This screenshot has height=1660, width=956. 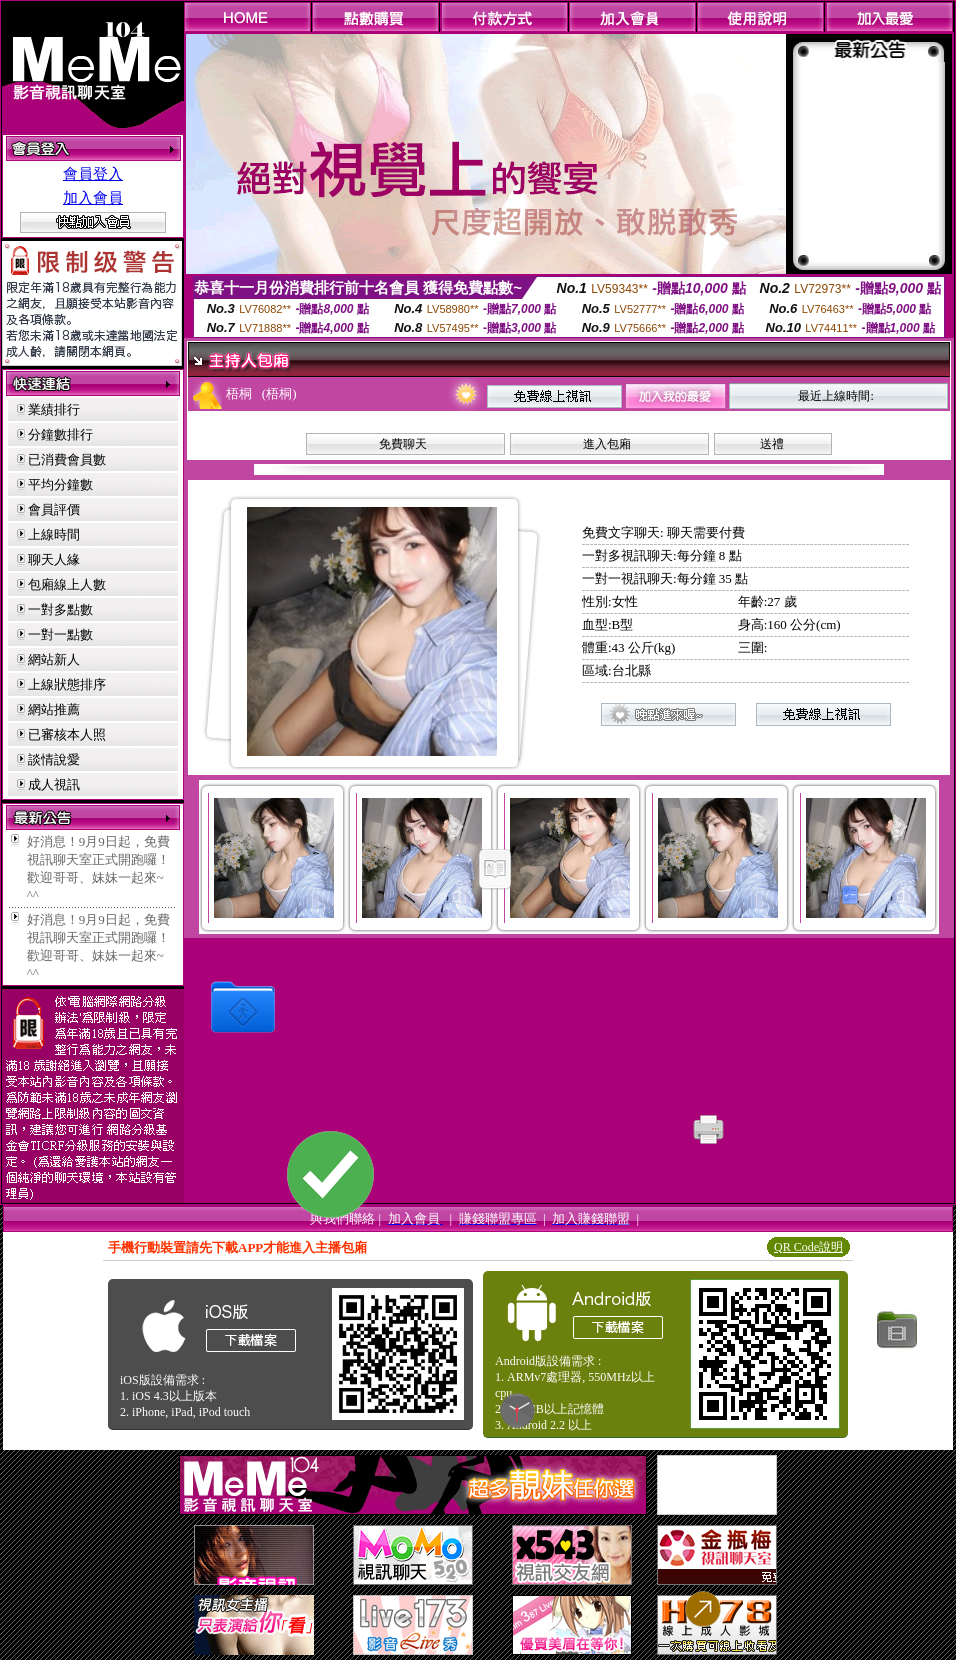 I want to click on print the current document, so click(x=708, y=1129).